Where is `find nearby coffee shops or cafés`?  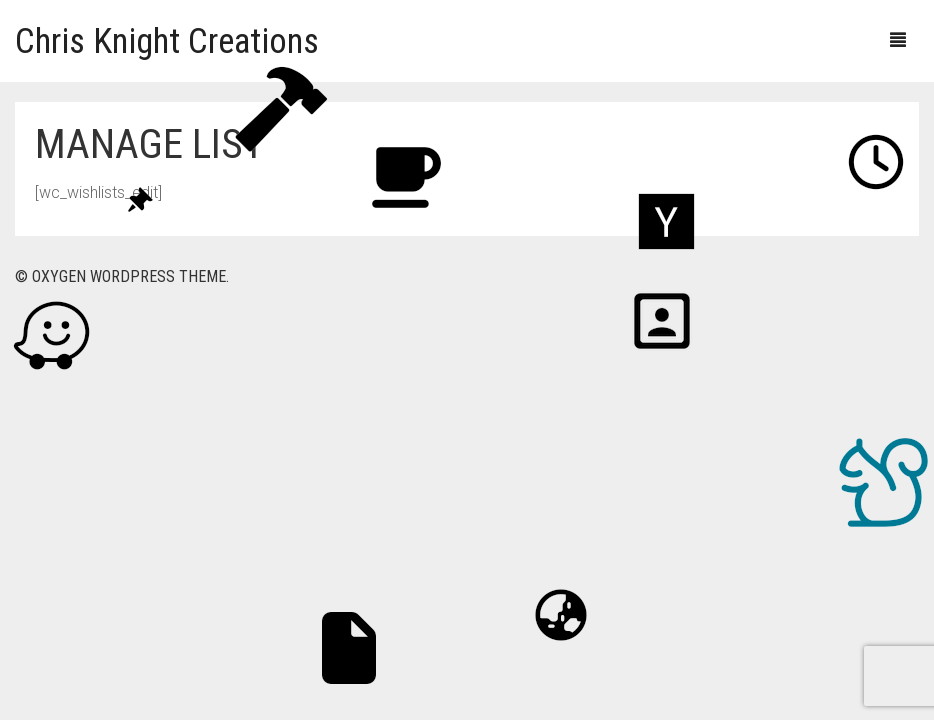 find nearby coffee shops or cafés is located at coordinates (404, 175).